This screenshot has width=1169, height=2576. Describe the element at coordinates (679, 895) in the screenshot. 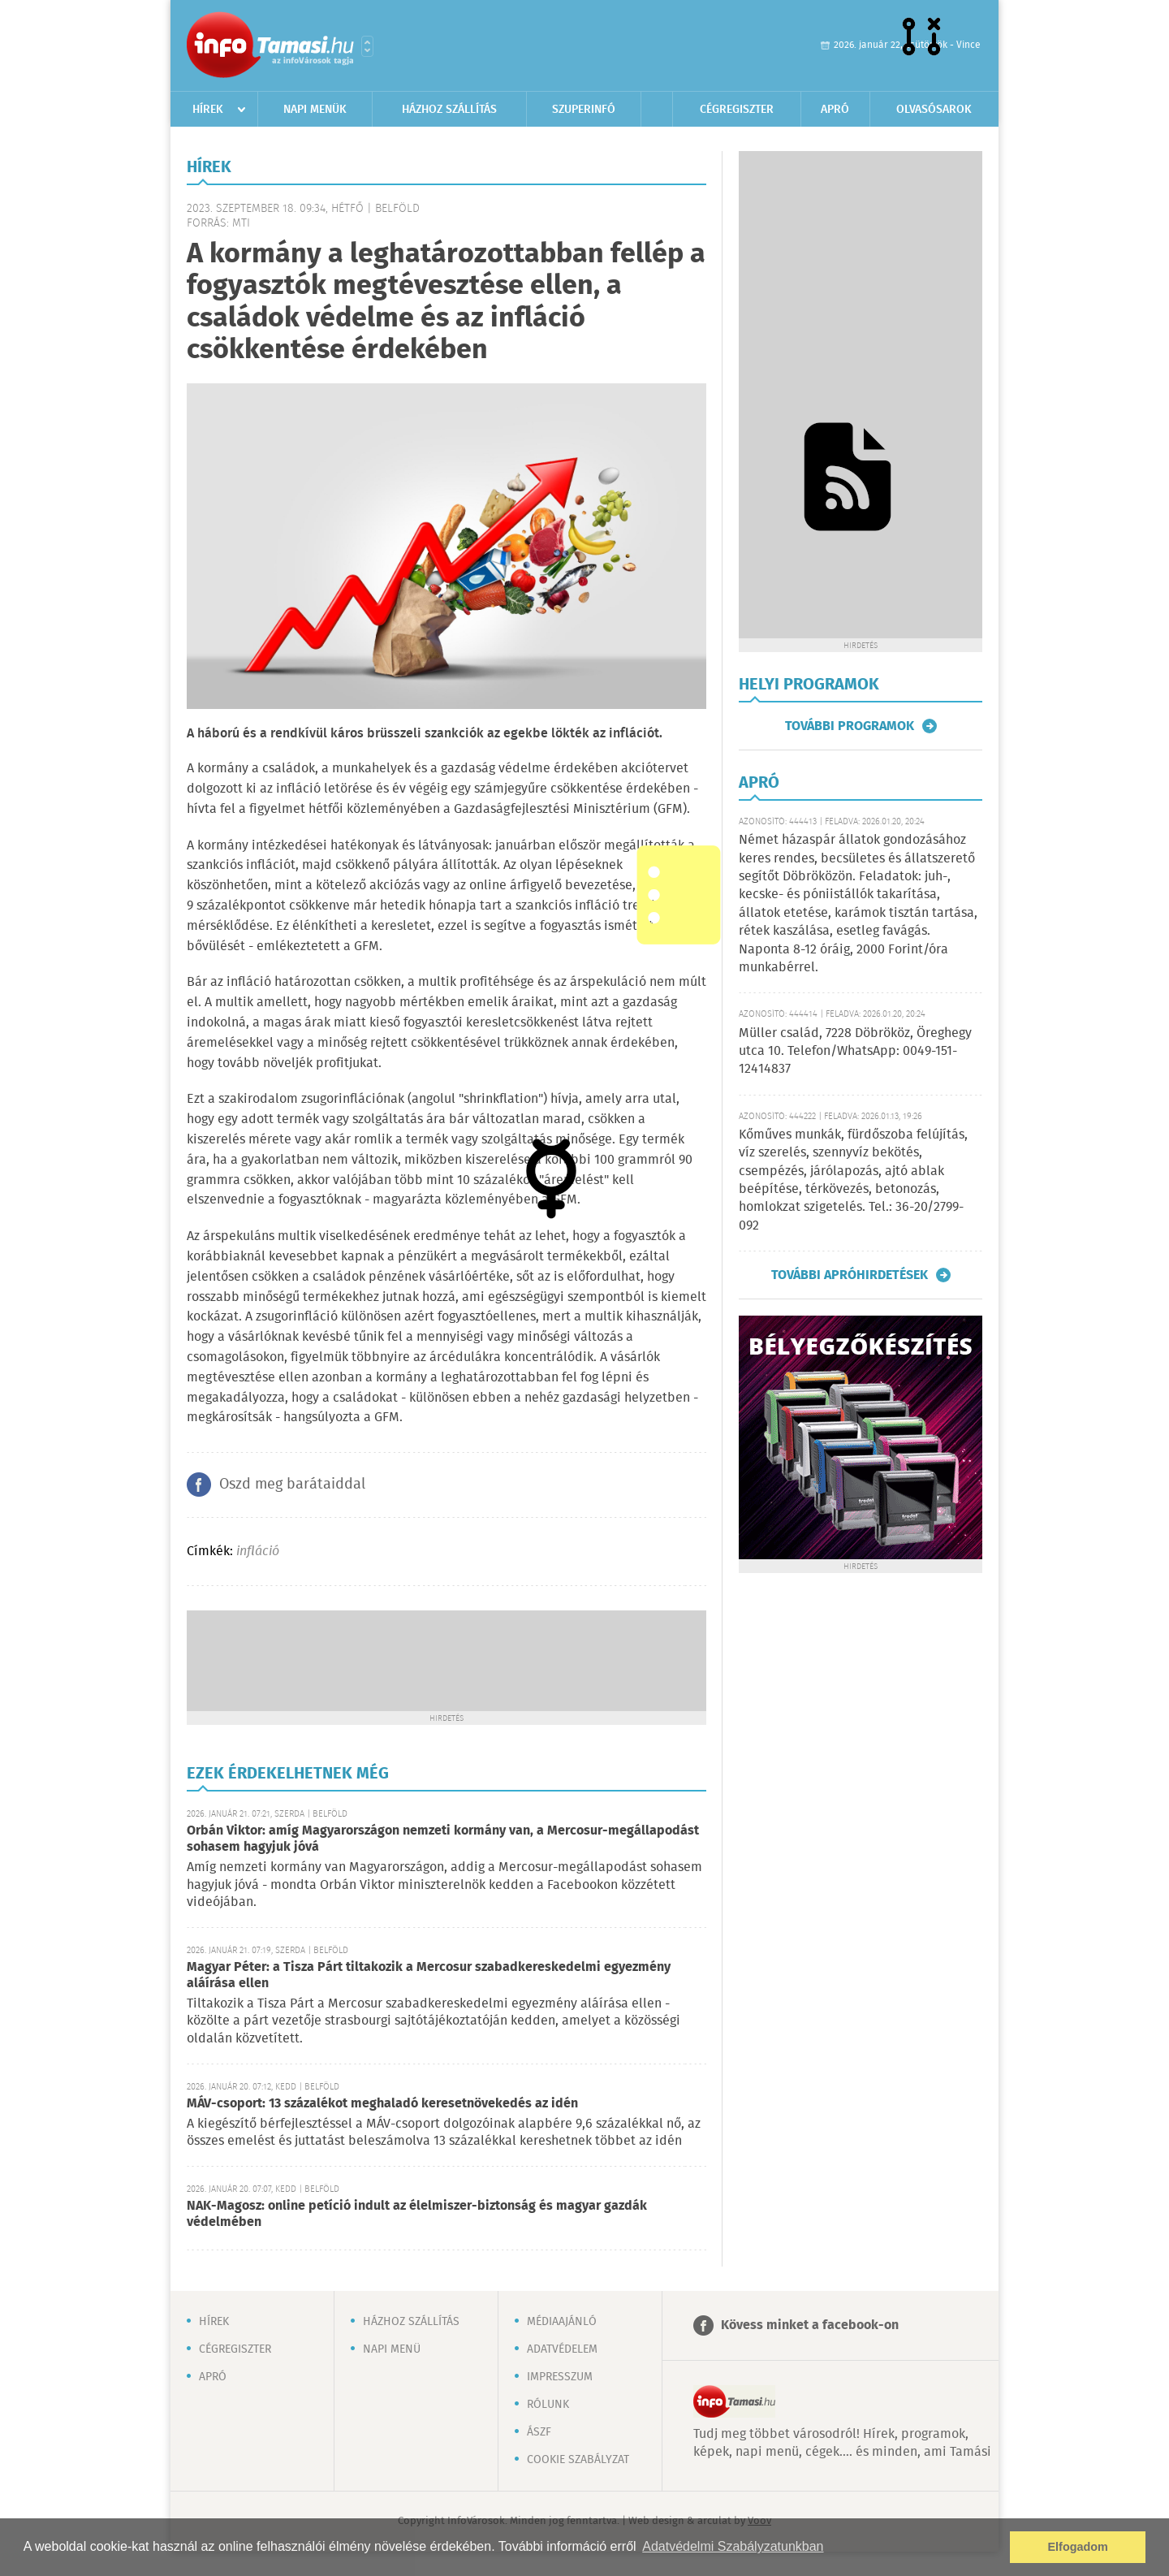

I see `view or edit screenplay documents` at that location.